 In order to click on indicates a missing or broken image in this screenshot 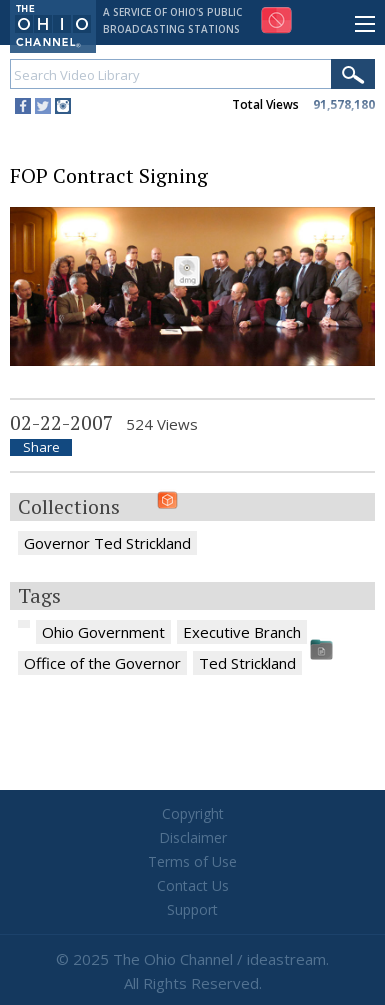, I will do `click(276, 19)`.